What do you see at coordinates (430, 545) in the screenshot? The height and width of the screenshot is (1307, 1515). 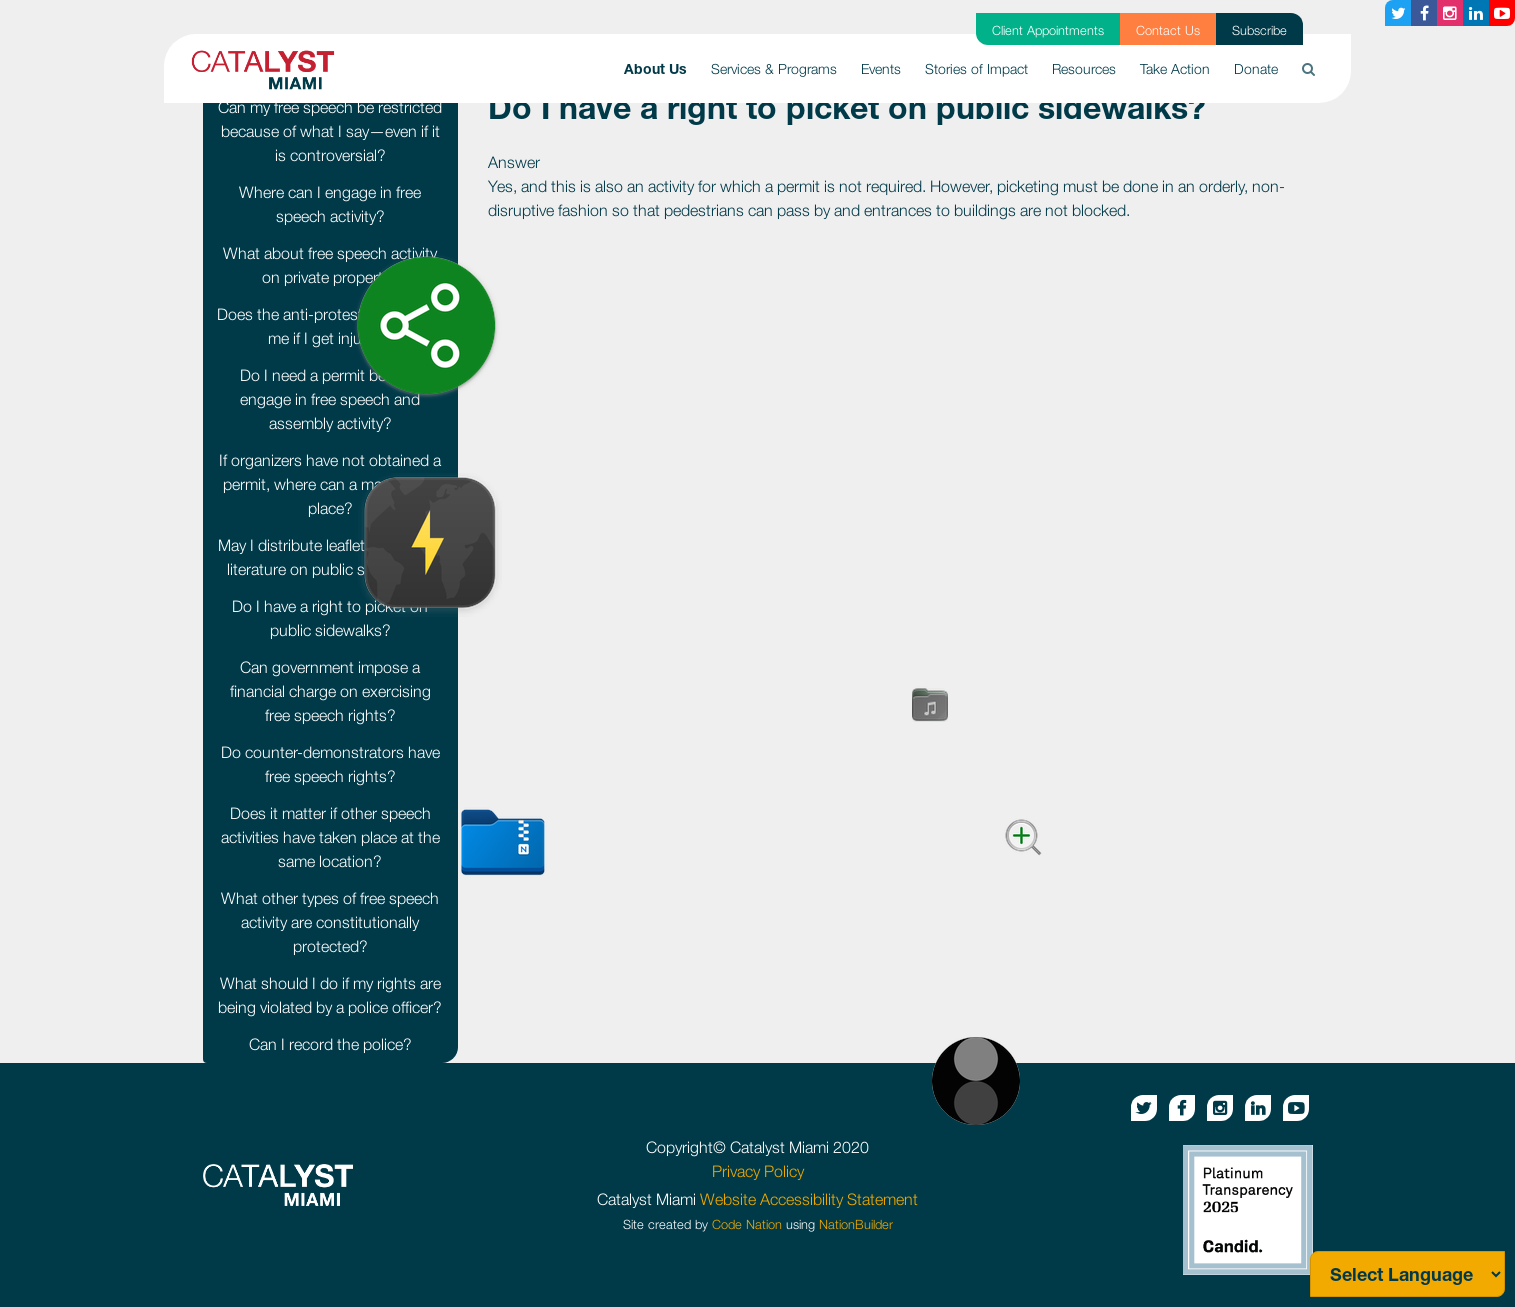 I see `access keyboard shortcuts settings for web browser` at bounding box center [430, 545].